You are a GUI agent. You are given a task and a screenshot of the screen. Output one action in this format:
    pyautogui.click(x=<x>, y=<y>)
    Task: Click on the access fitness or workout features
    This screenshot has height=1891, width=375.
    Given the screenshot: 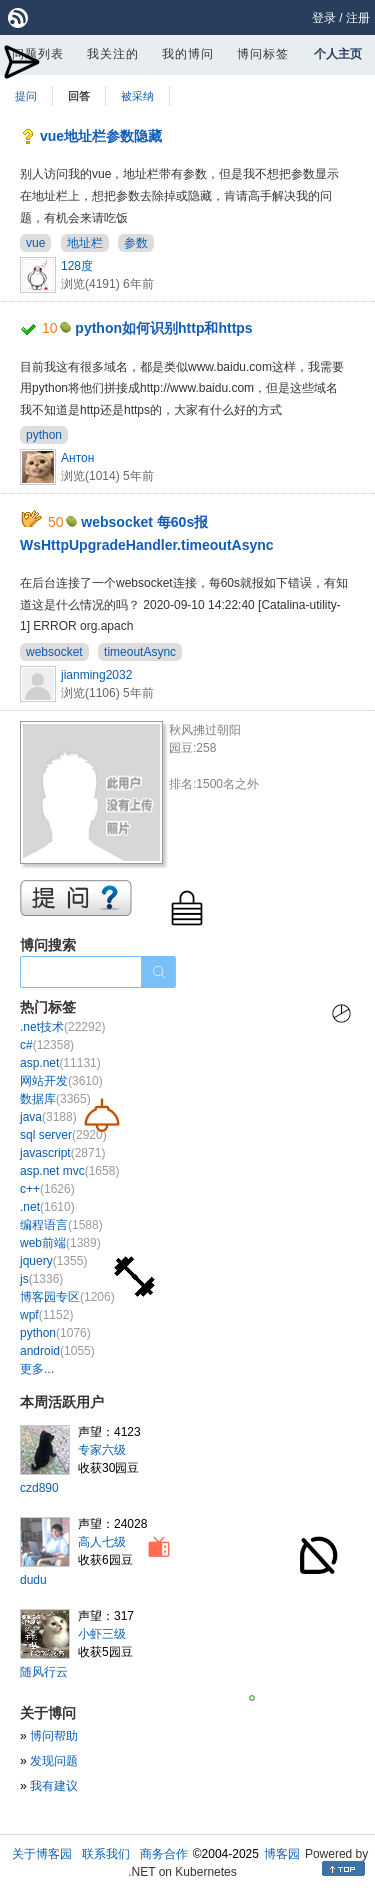 What is the action you would take?
    pyautogui.click(x=134, y=1276)
    